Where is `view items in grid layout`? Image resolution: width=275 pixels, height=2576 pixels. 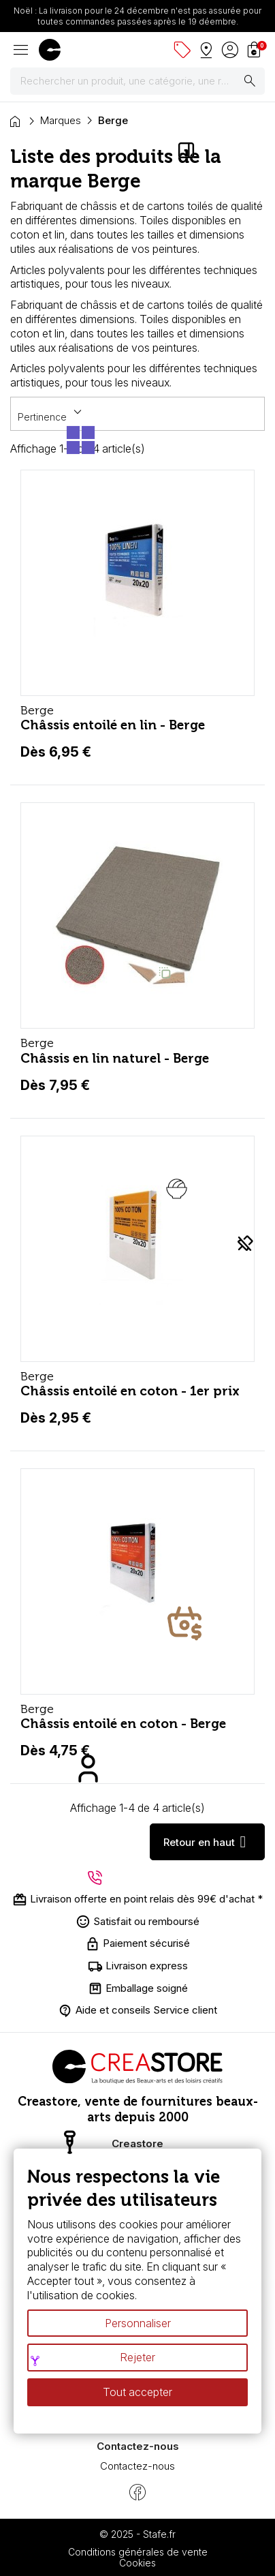 view items in grid layout is located at coordinates (80, 440).